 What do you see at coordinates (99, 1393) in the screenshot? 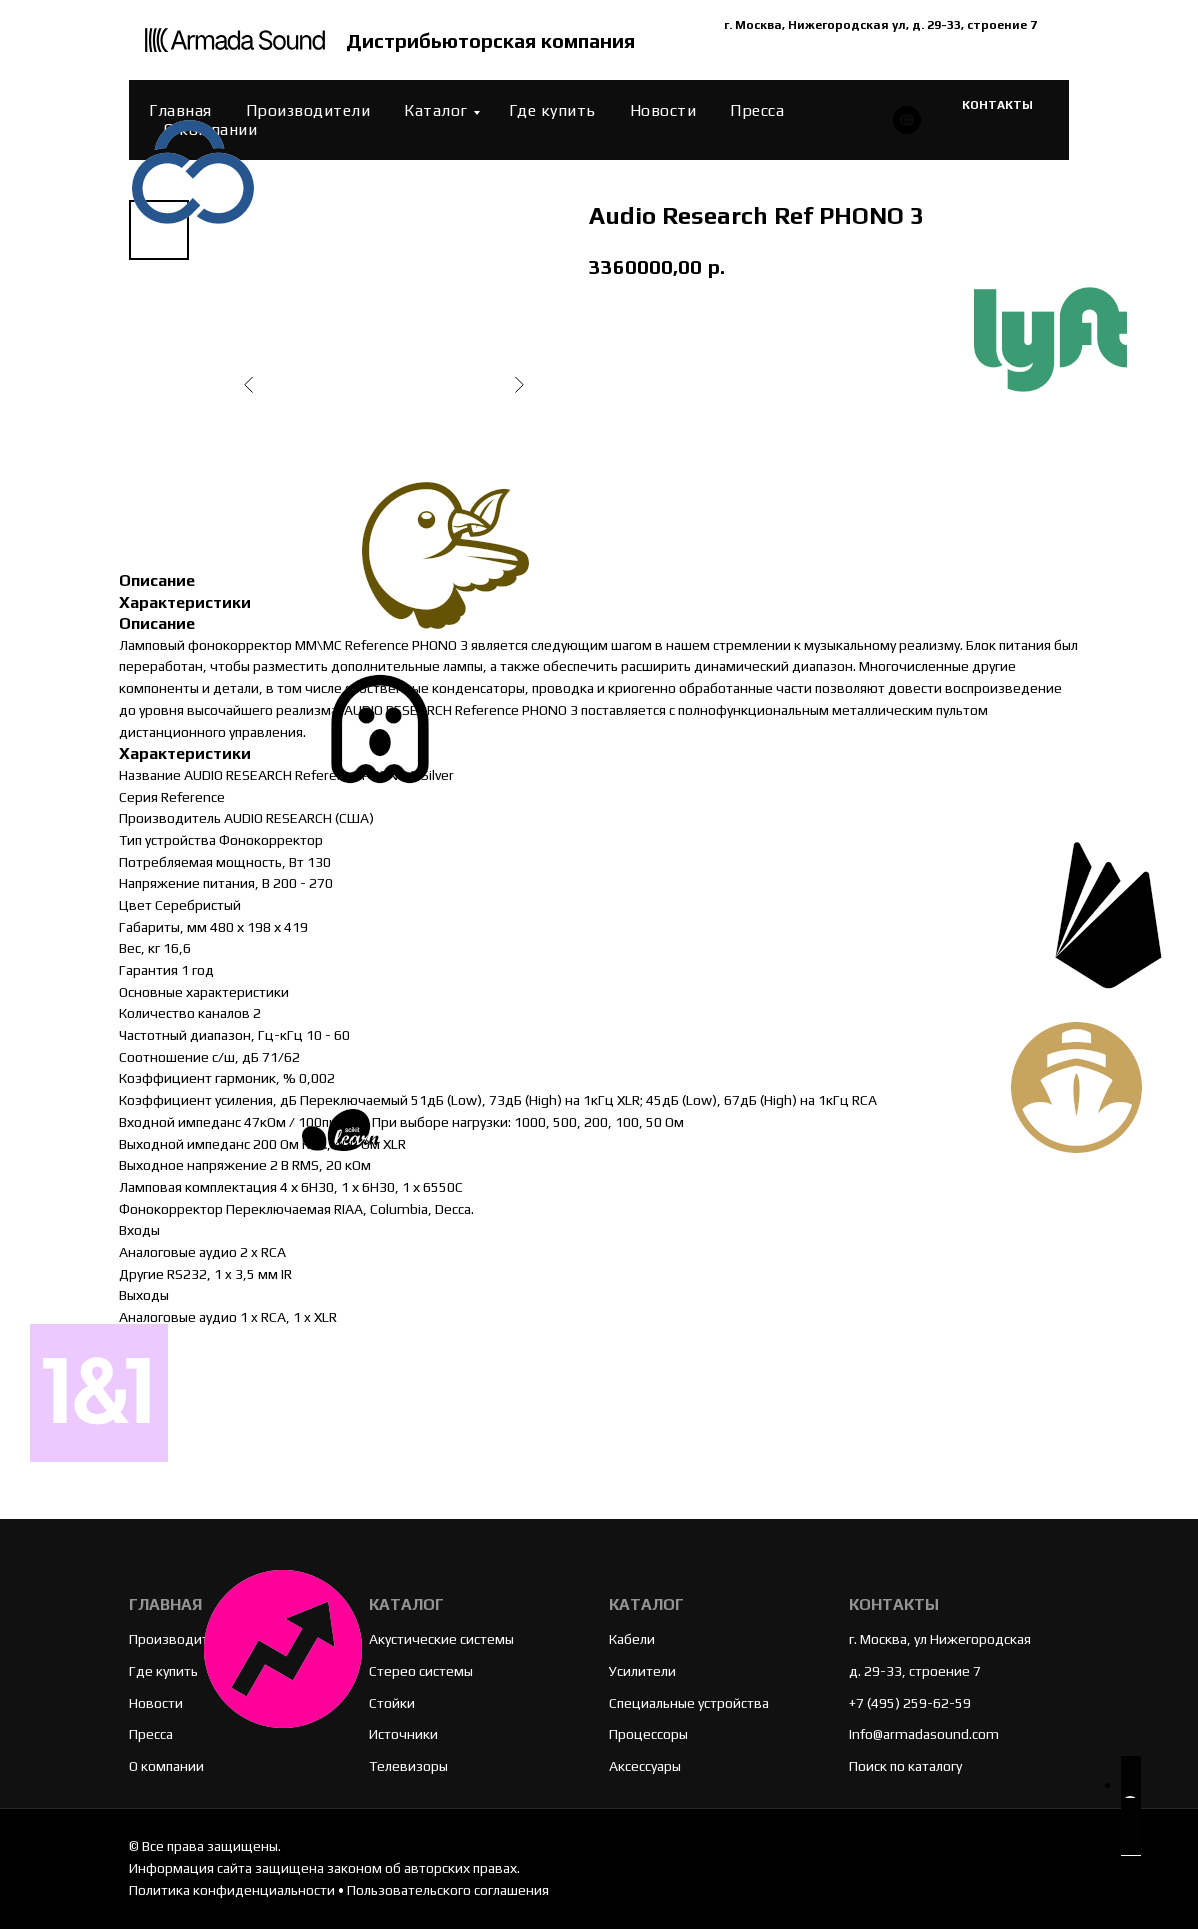
I see `1&1 web hosting service logo` at bounding box center [99, 1393].